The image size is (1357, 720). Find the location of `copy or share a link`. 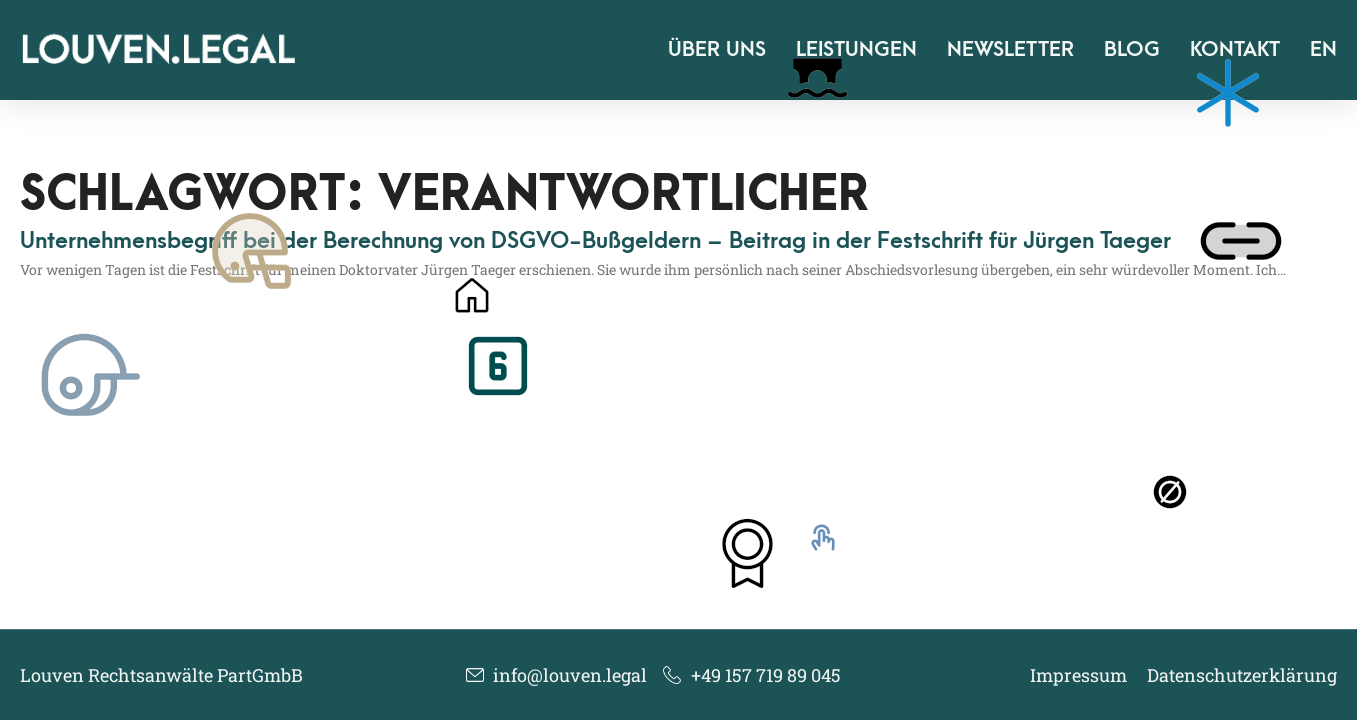

copy or share a link is located at coordinates (1241, 241).